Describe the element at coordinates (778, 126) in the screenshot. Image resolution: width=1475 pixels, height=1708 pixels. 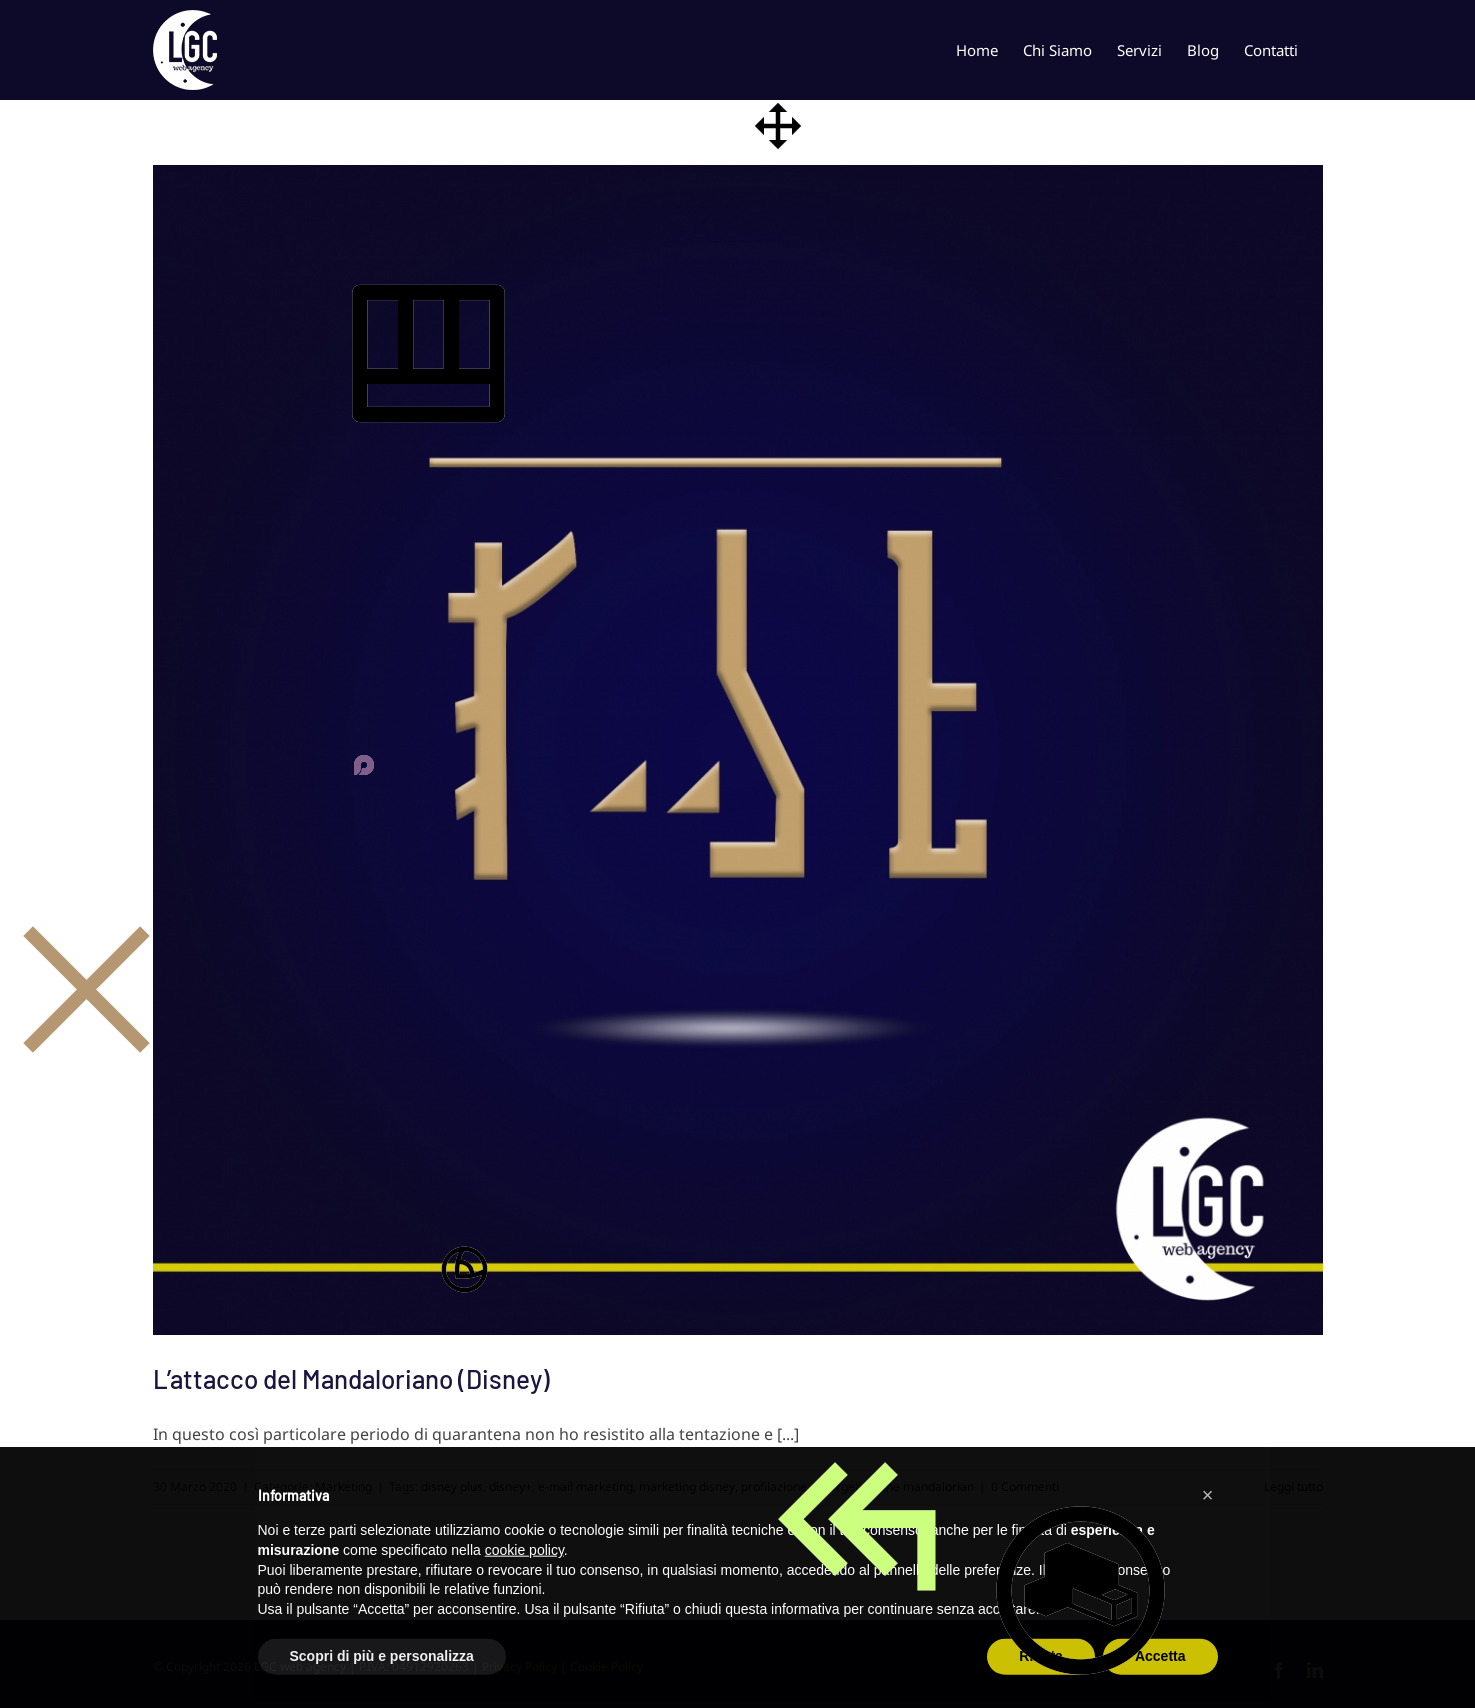
I see `drag to reposition element` at that location.